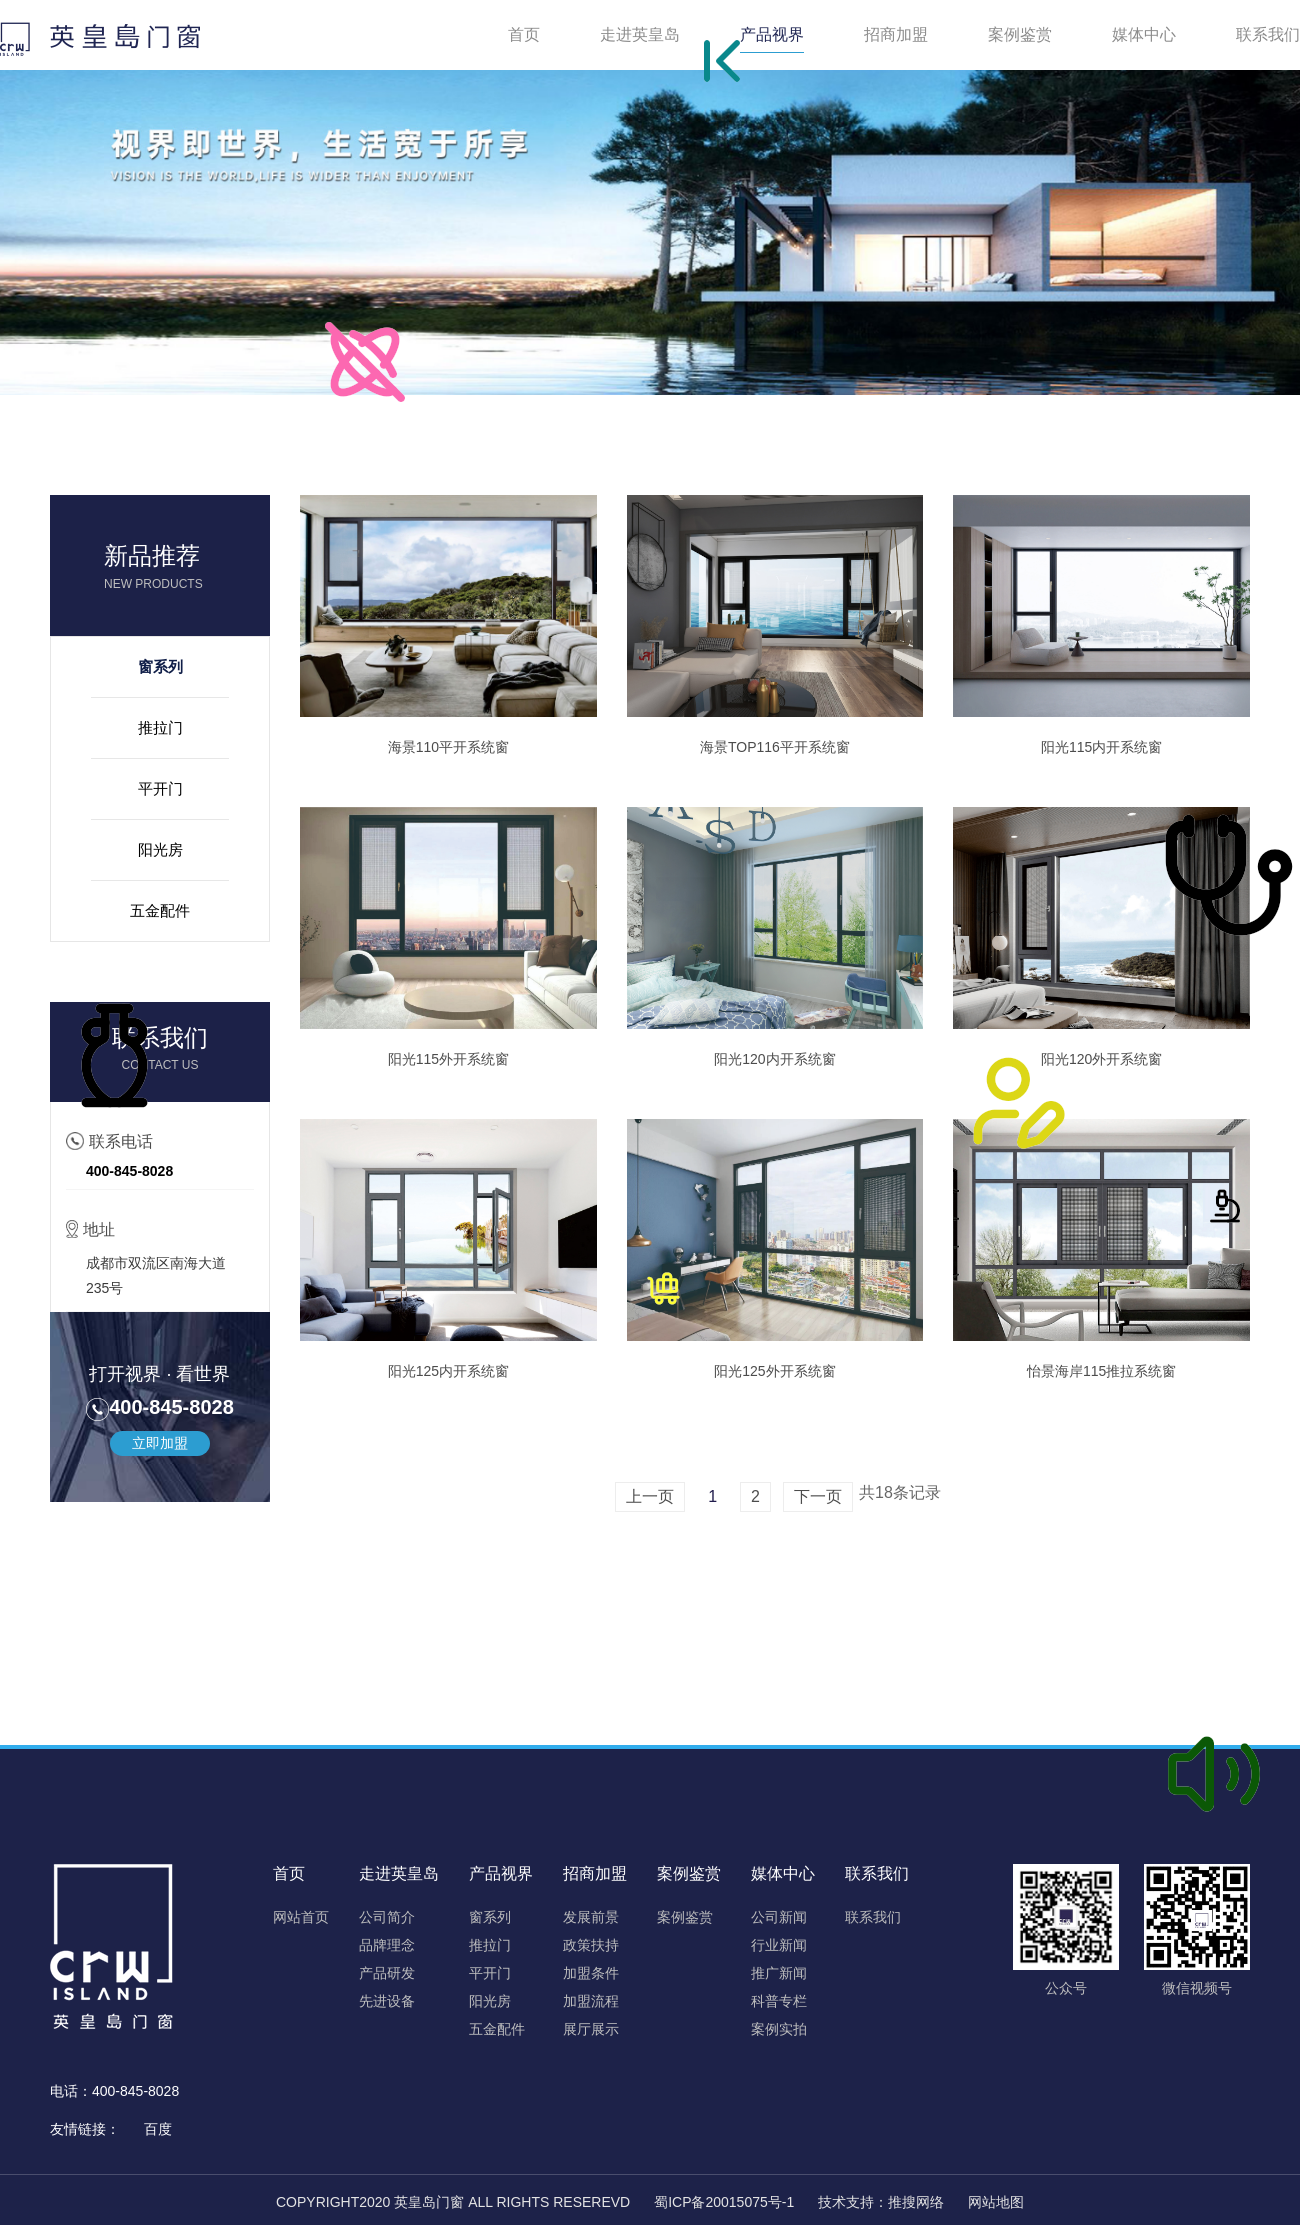 This screenshot has height=2225, width=1300. Describe the element at coordinates (722, 61) in the screenshot. I see `skip to the beginning` at that location.